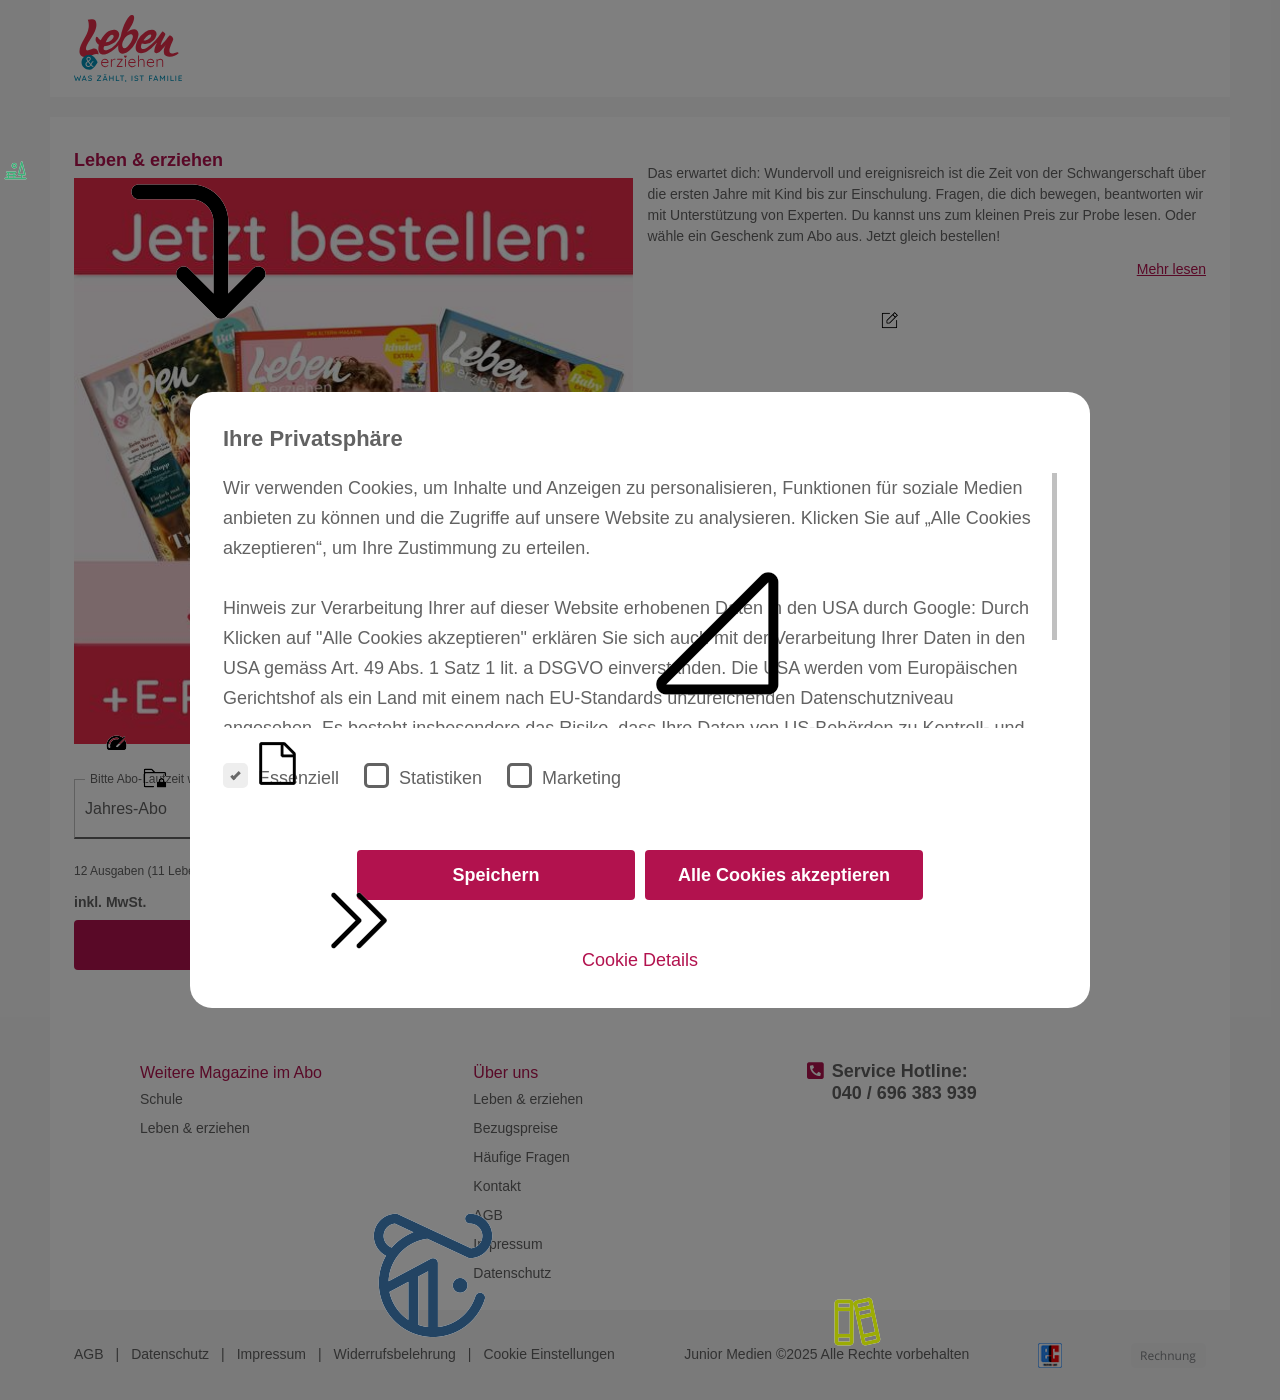 The image size is (1280, 1400). Describe the element at coordinates (433, 1273) in the screenshot. I see `open The New York Times app` at that location.